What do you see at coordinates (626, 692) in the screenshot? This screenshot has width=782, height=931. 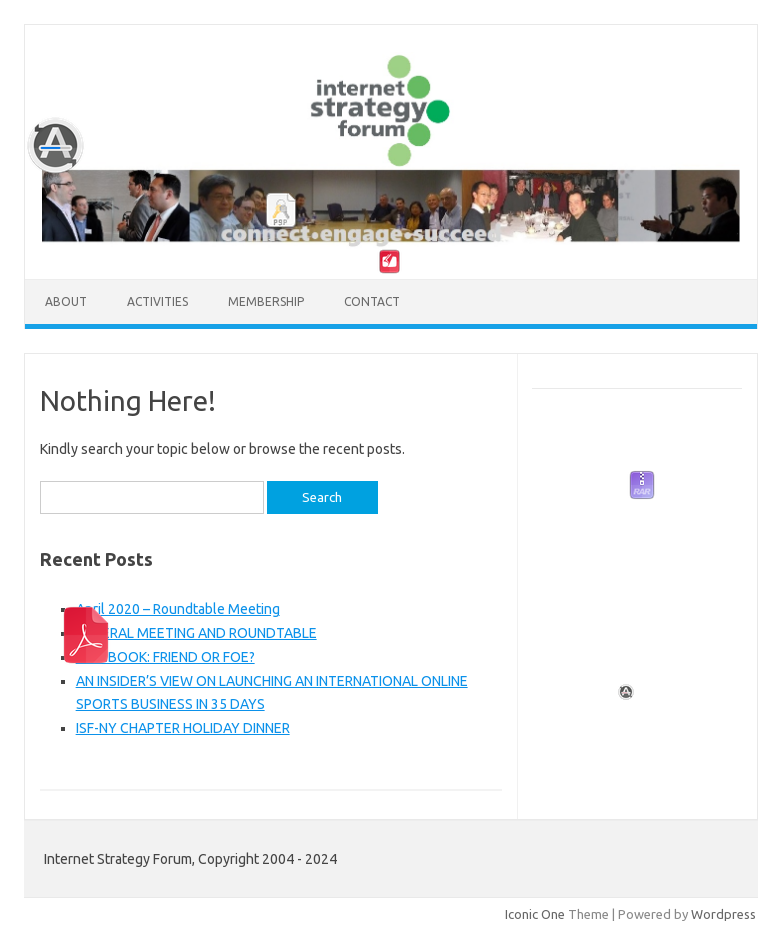 I see `open the software update manager` at bounding box center [626, 692].